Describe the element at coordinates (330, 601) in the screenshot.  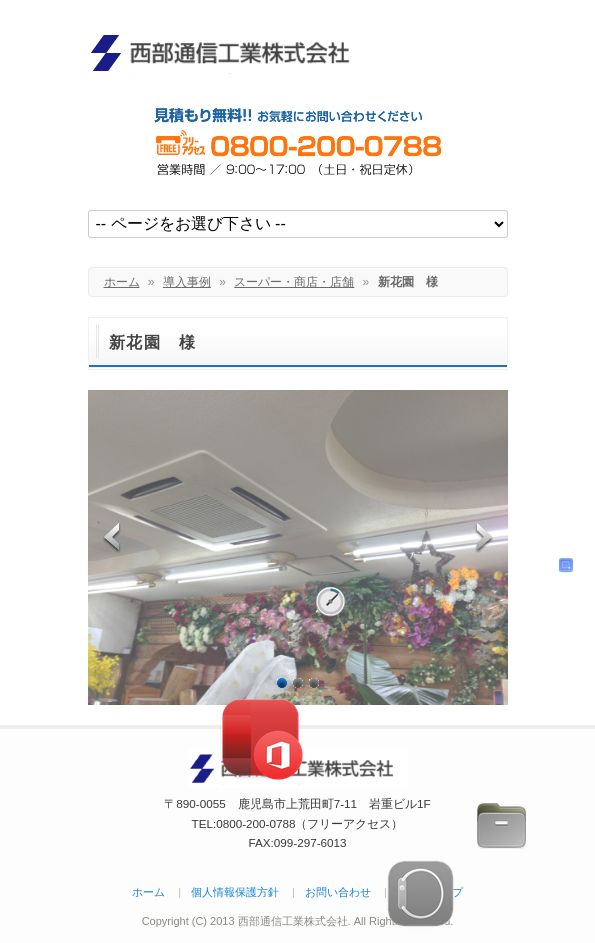
I see `open sysprof system profiler` at that location.